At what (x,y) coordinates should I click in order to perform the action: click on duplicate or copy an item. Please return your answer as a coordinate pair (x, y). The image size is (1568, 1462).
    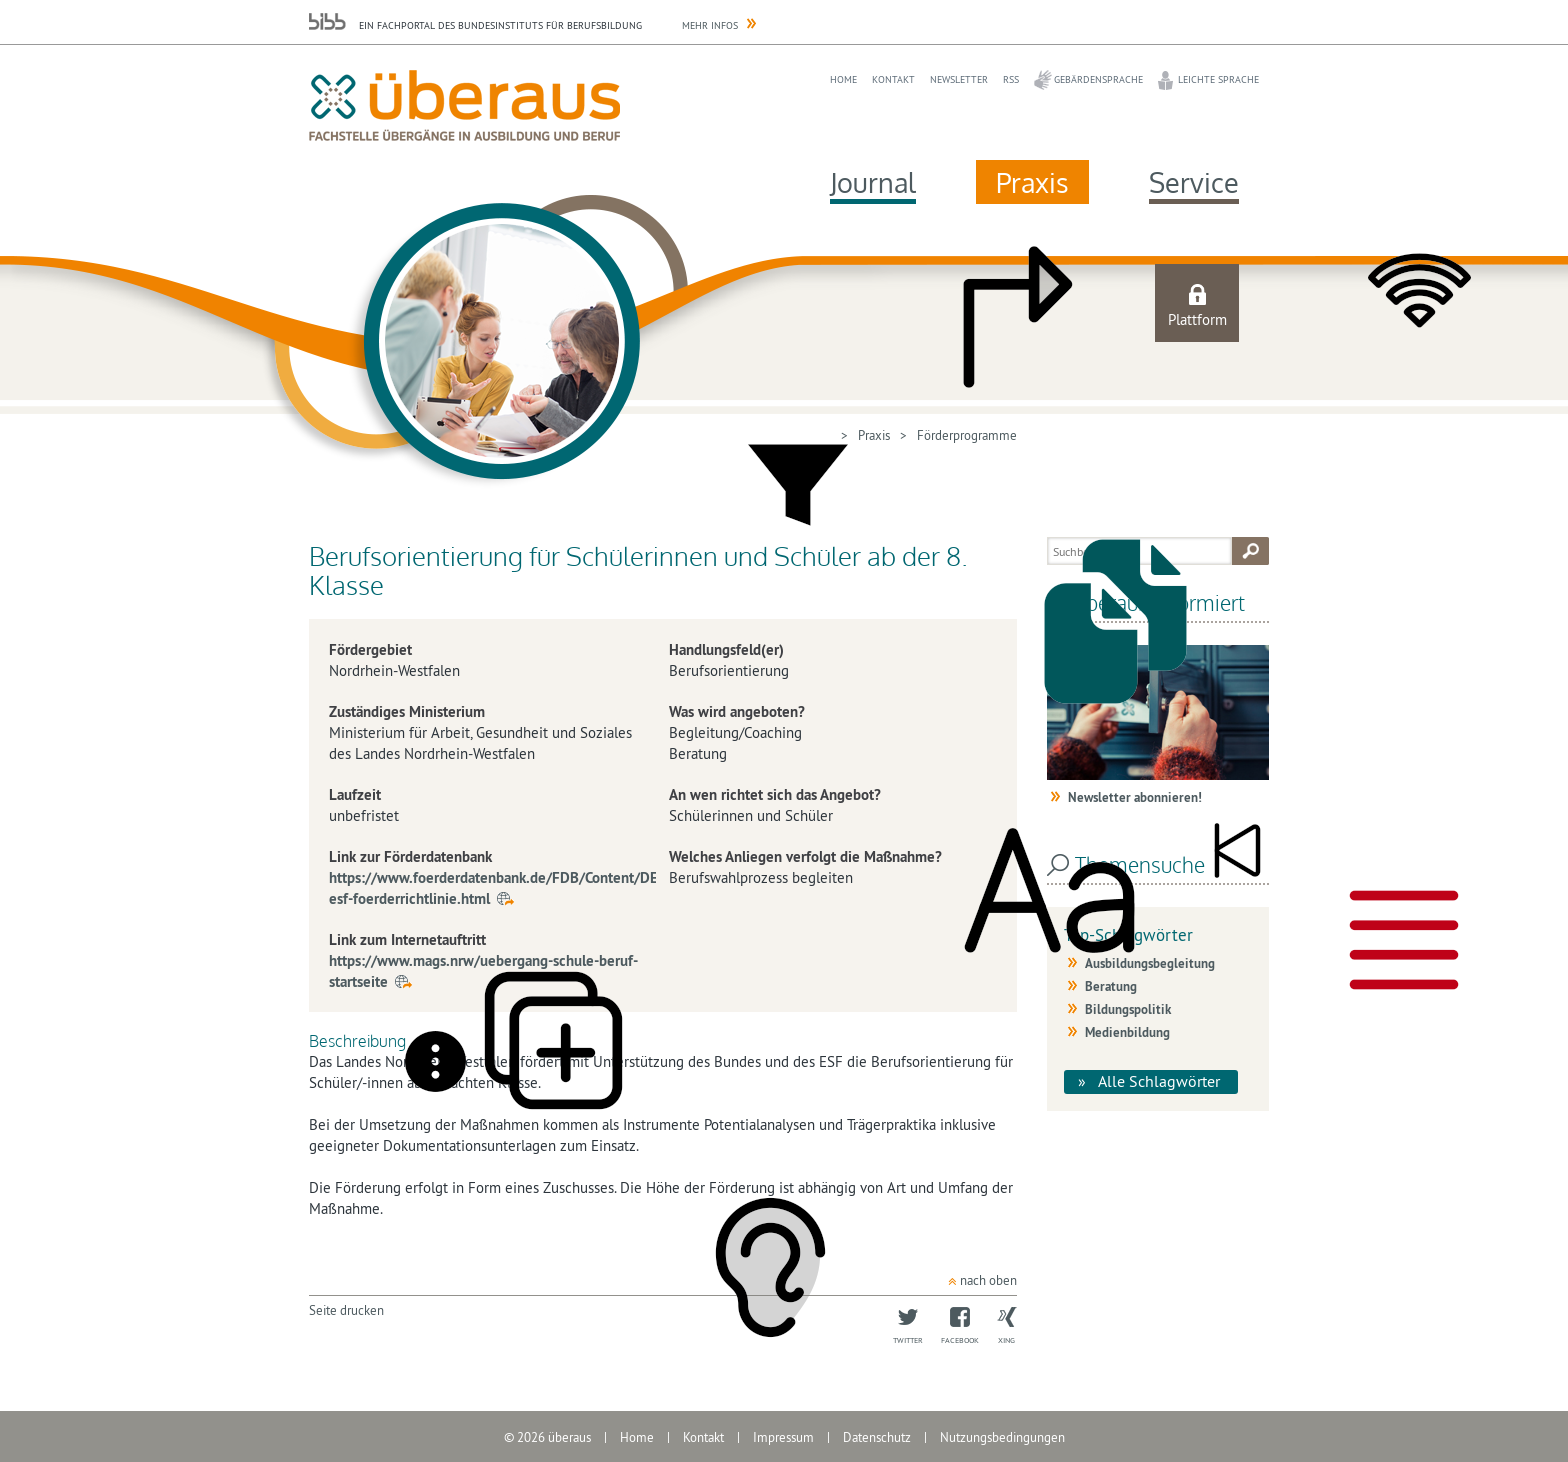
    Looking at the image, I should click on (553, 1040).